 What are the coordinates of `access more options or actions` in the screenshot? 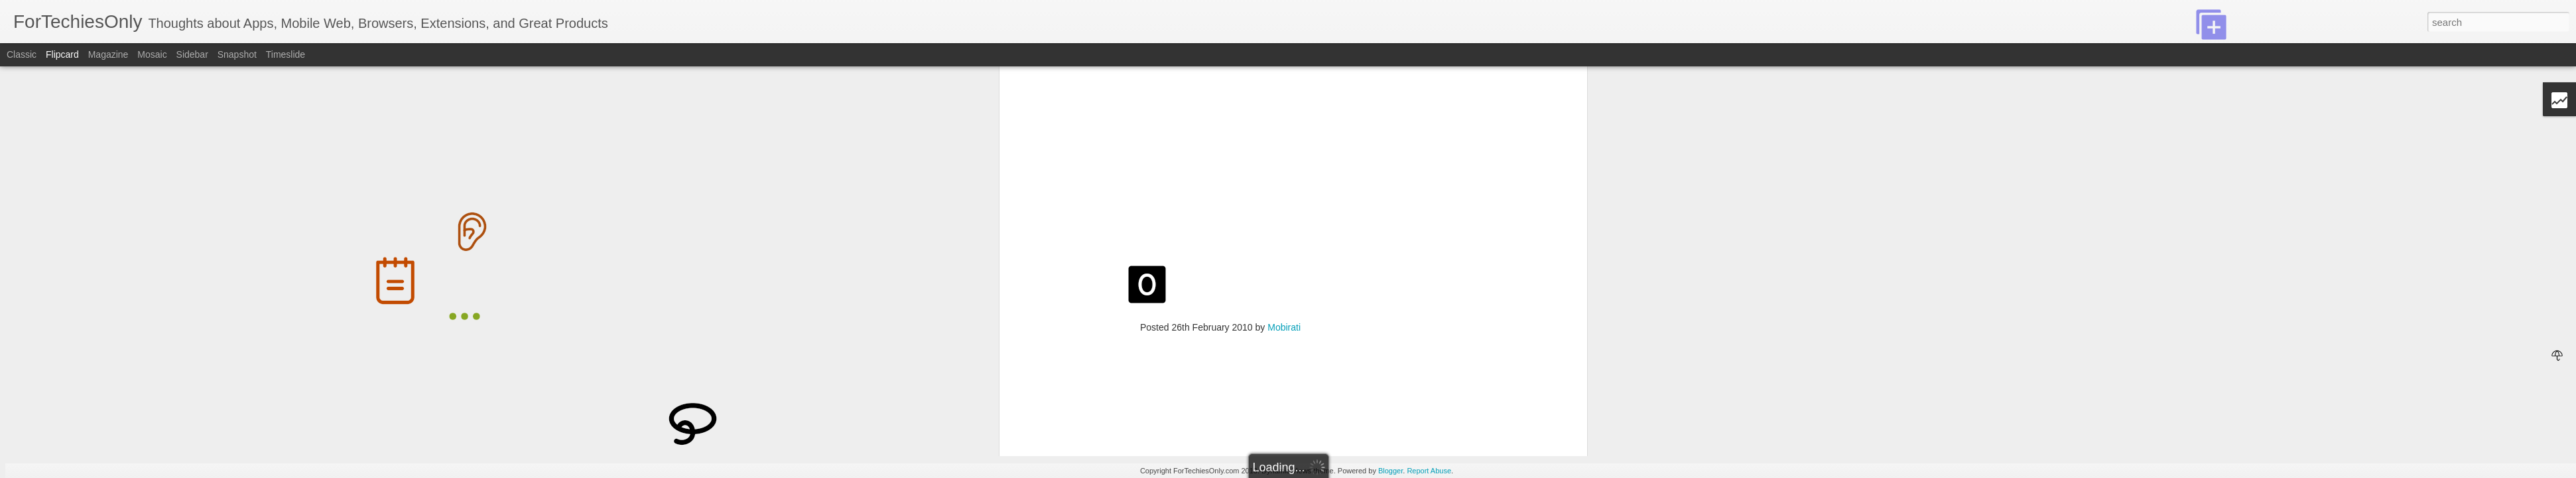 It's located at (464, 316).